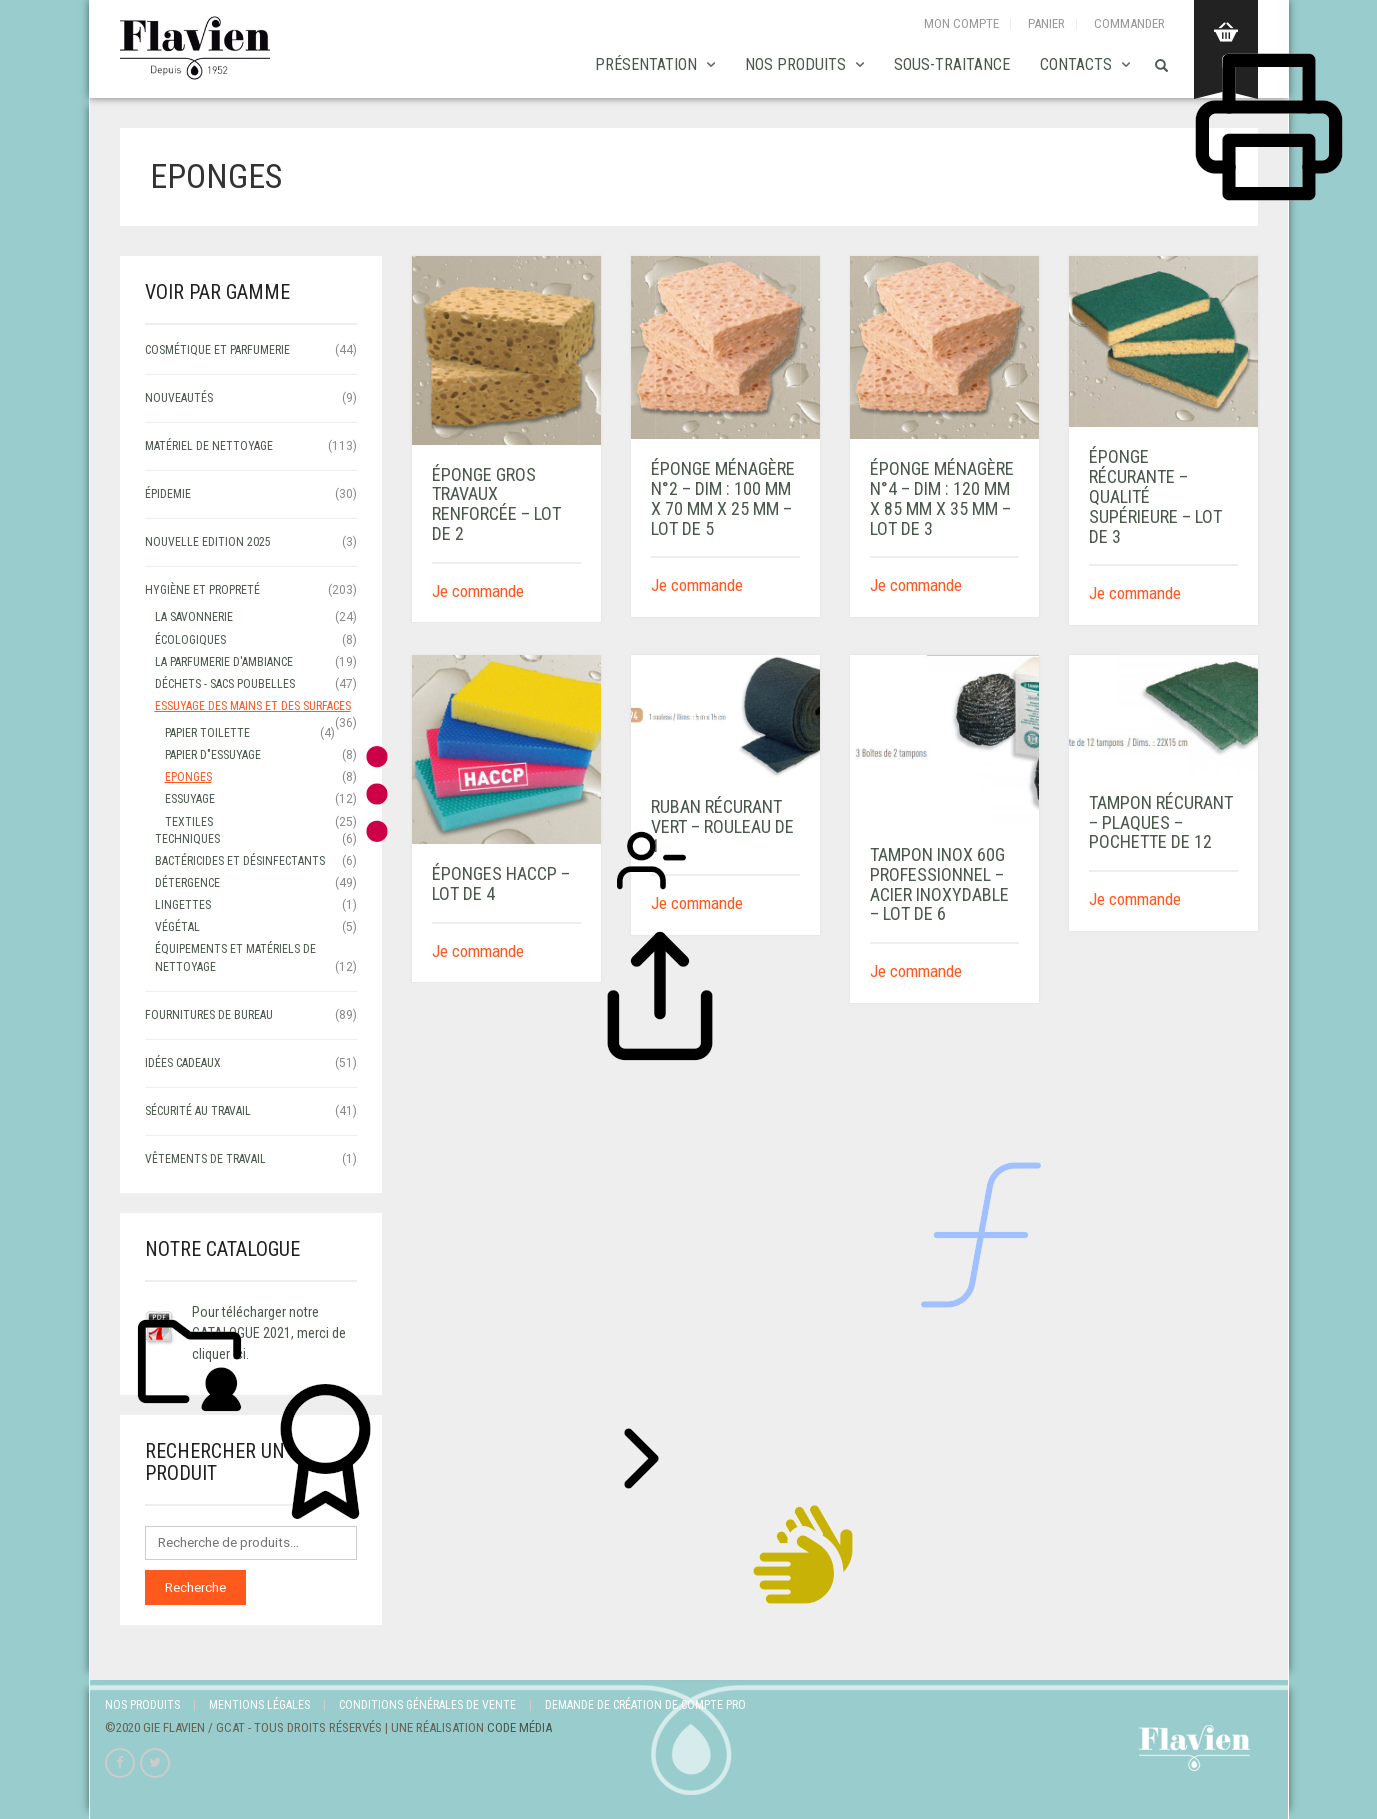 This screenshot has height=1819, width=1377. I want to click on access user profile folder, so click(189, 1359).